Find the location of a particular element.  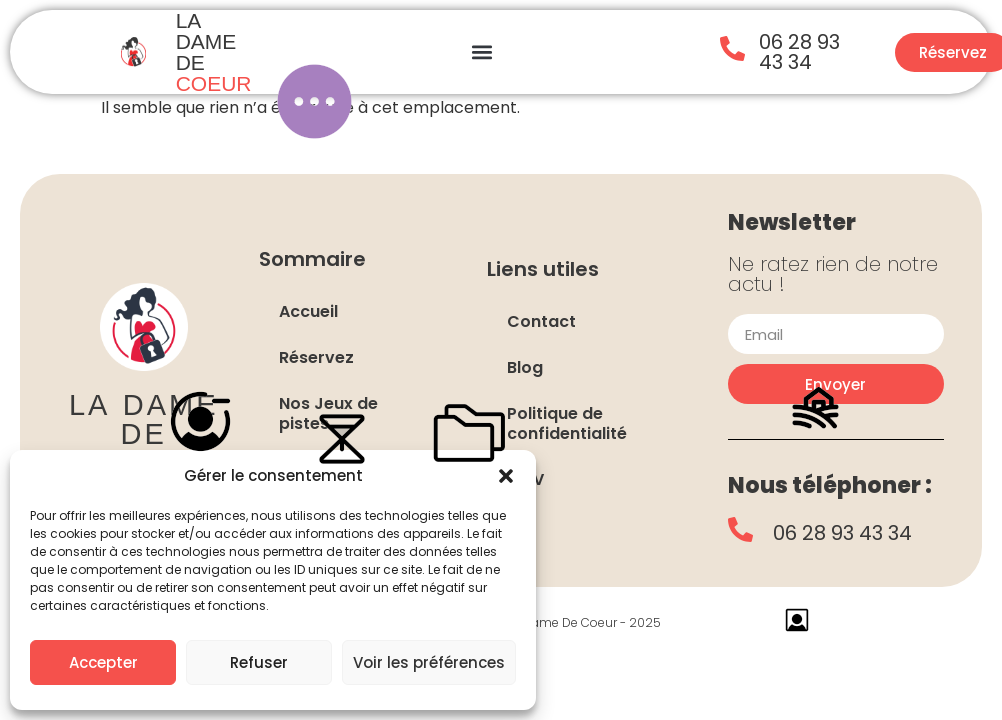

indicates loading or processing in progress is located at coordinates (342, 439).